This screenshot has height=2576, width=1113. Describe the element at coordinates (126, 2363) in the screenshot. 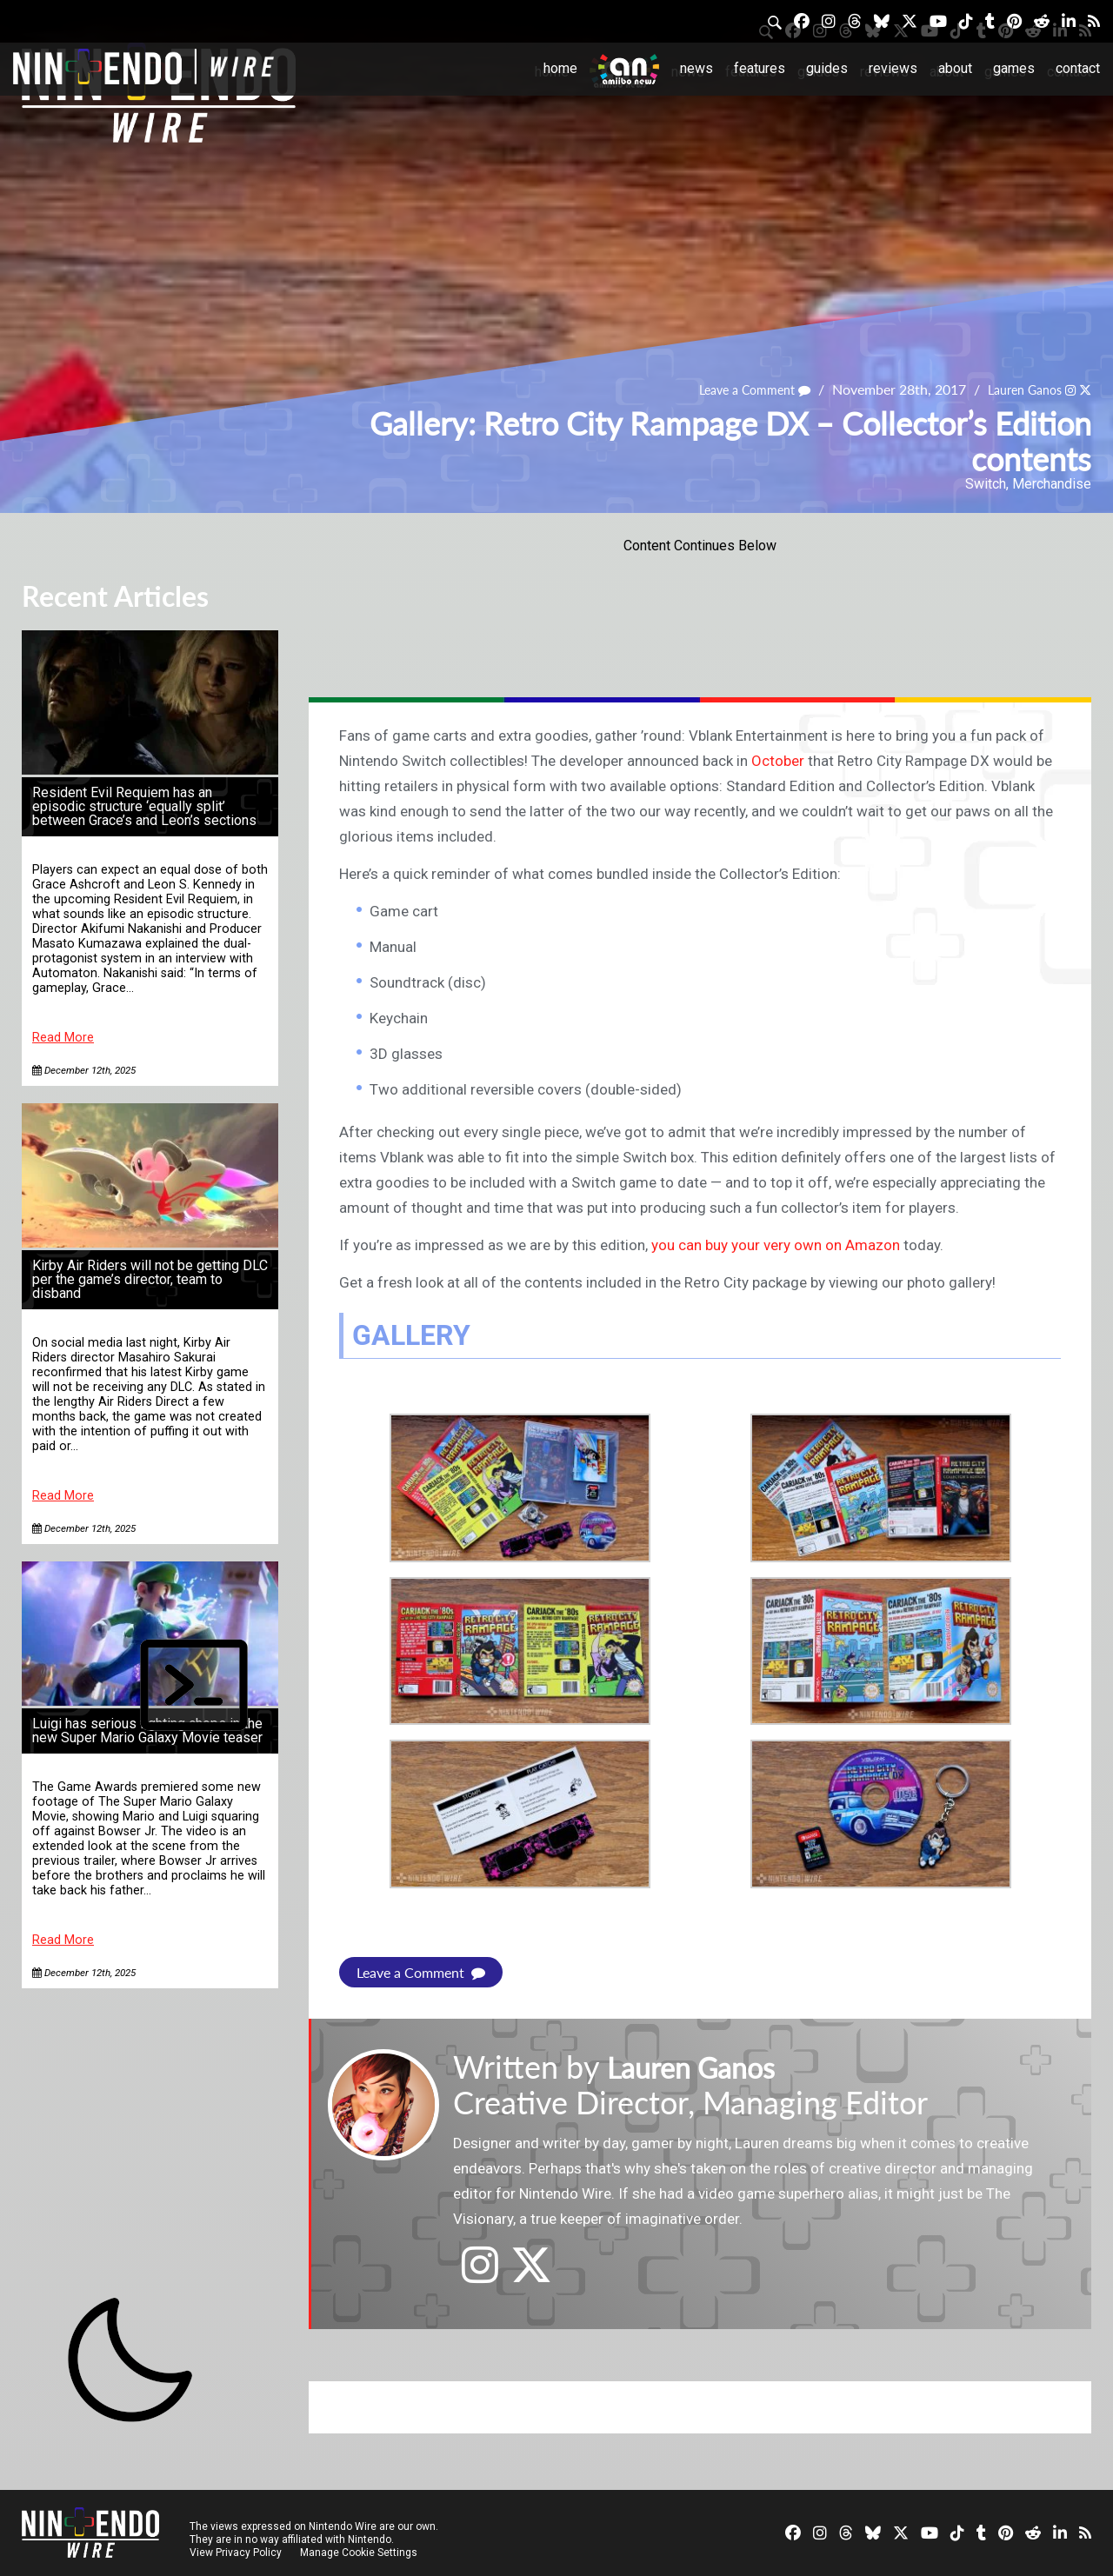

I see `toggle dark mode or night theme` at that location.